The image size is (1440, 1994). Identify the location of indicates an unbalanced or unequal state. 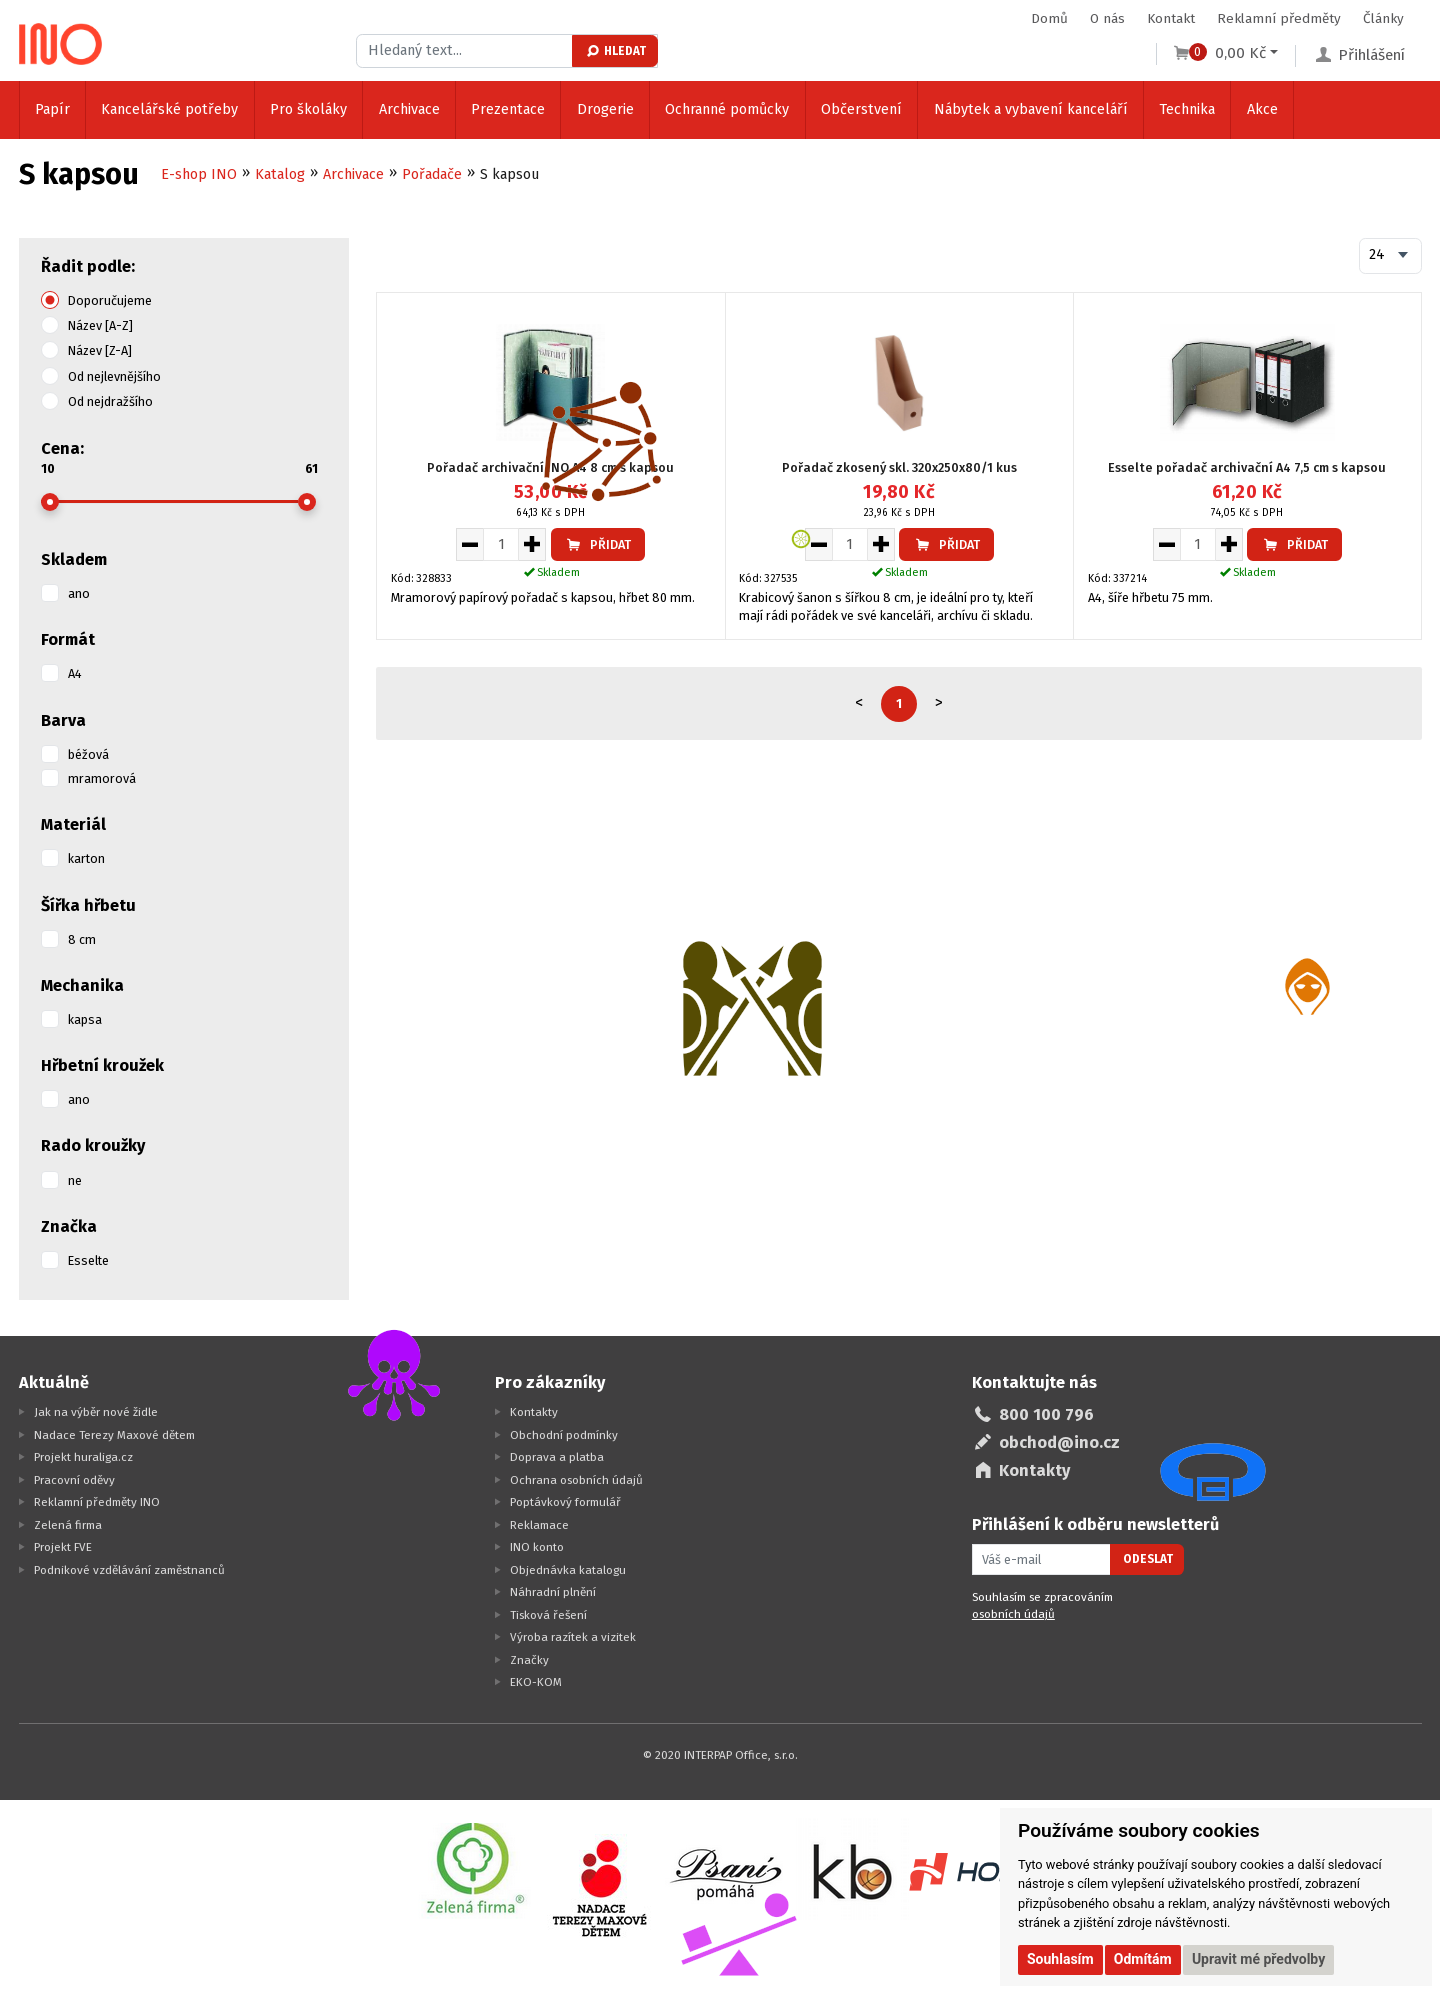
(739, 1917).